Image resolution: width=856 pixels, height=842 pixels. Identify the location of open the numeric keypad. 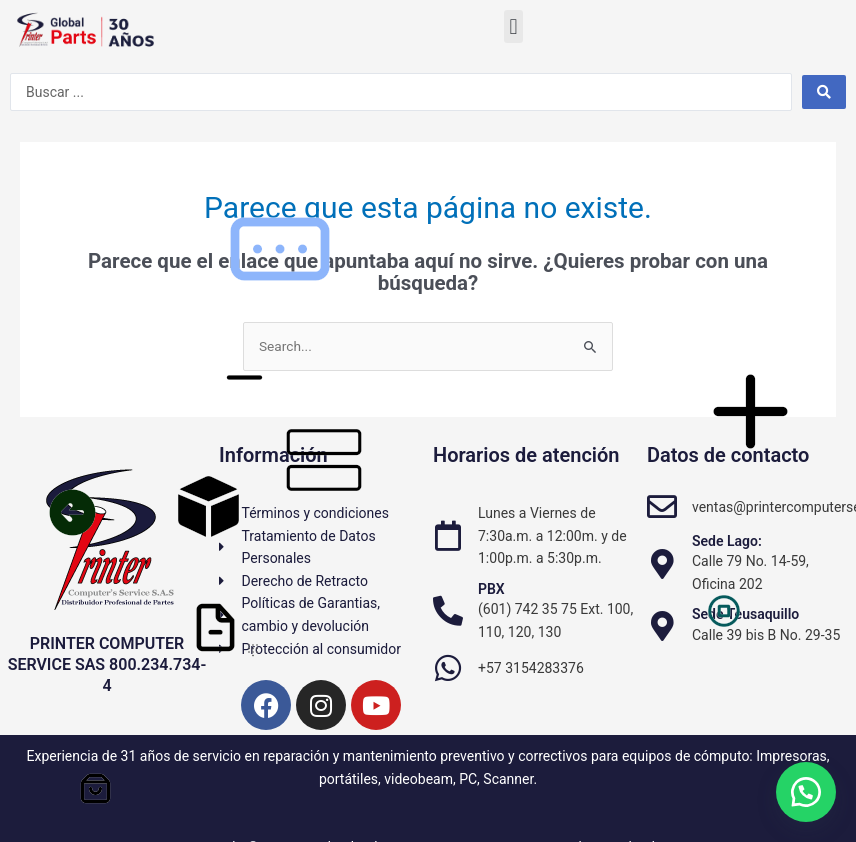
(253, 650).